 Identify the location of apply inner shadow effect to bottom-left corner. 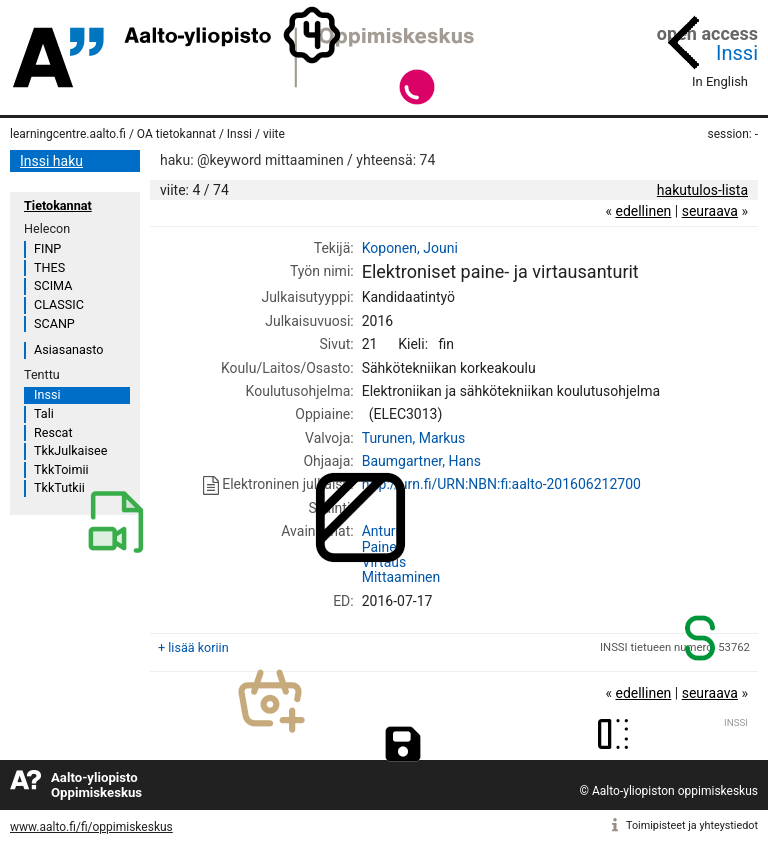
(417, 87).